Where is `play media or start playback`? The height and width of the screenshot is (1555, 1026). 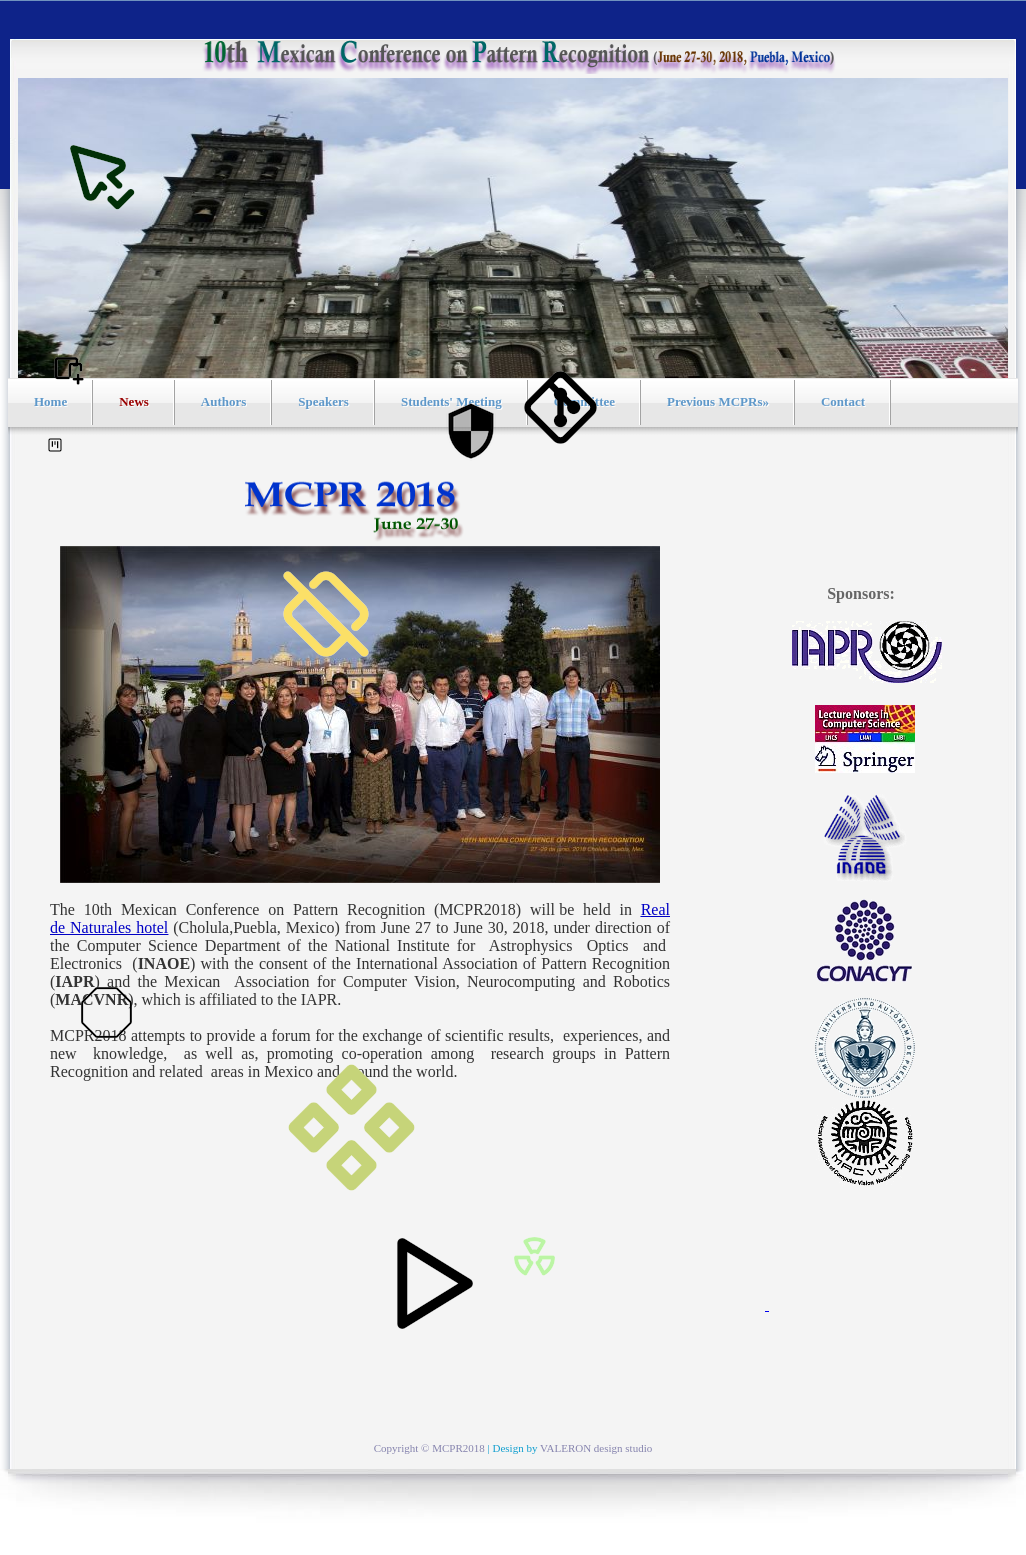 play media or start playback is located at coordinates (427, 1283).